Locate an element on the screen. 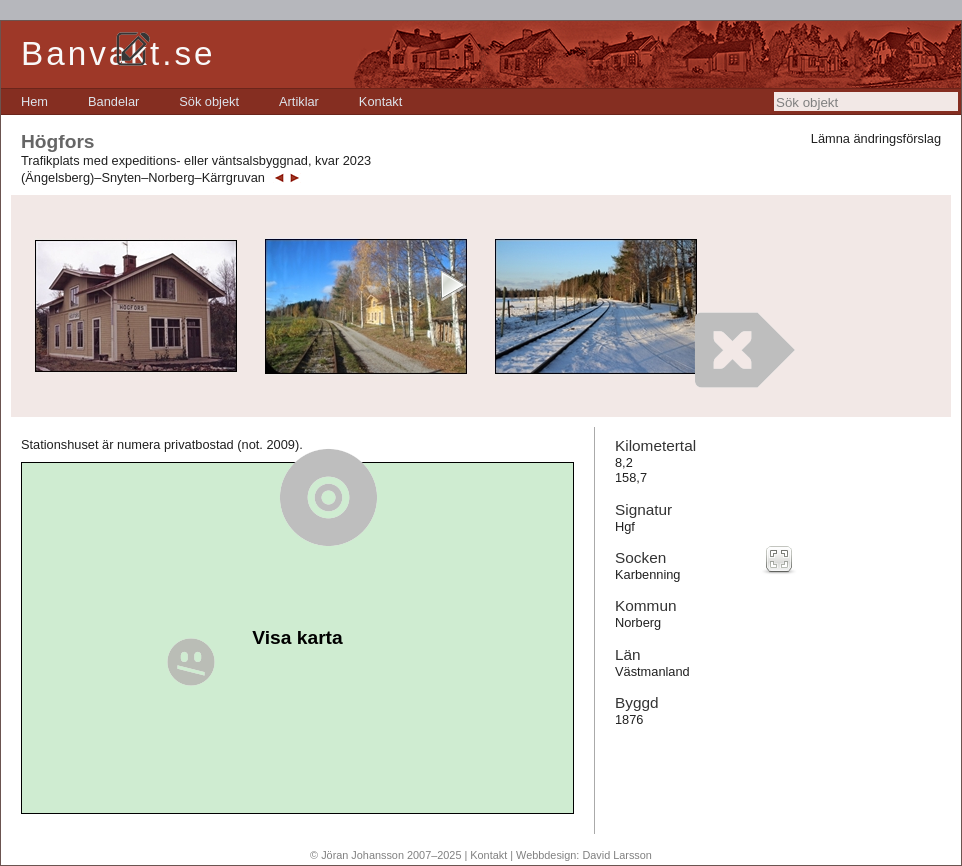 The height and width of the screenshot is (866, 962). fit content to window is located at coordinates (779, 558).